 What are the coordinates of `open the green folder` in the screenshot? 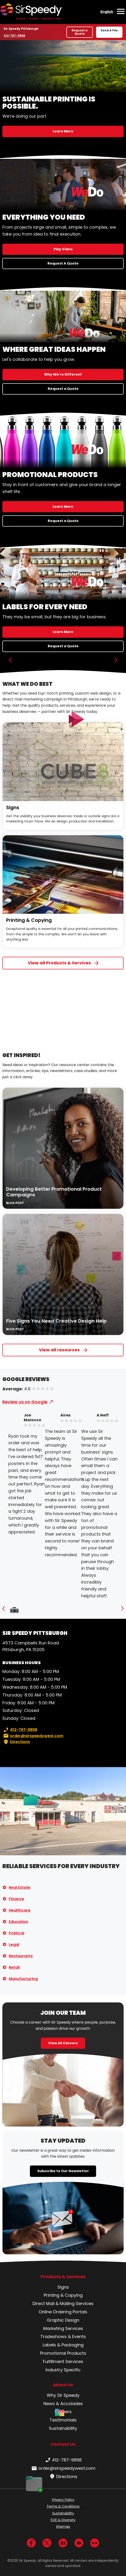 It's located at (31, 1800).